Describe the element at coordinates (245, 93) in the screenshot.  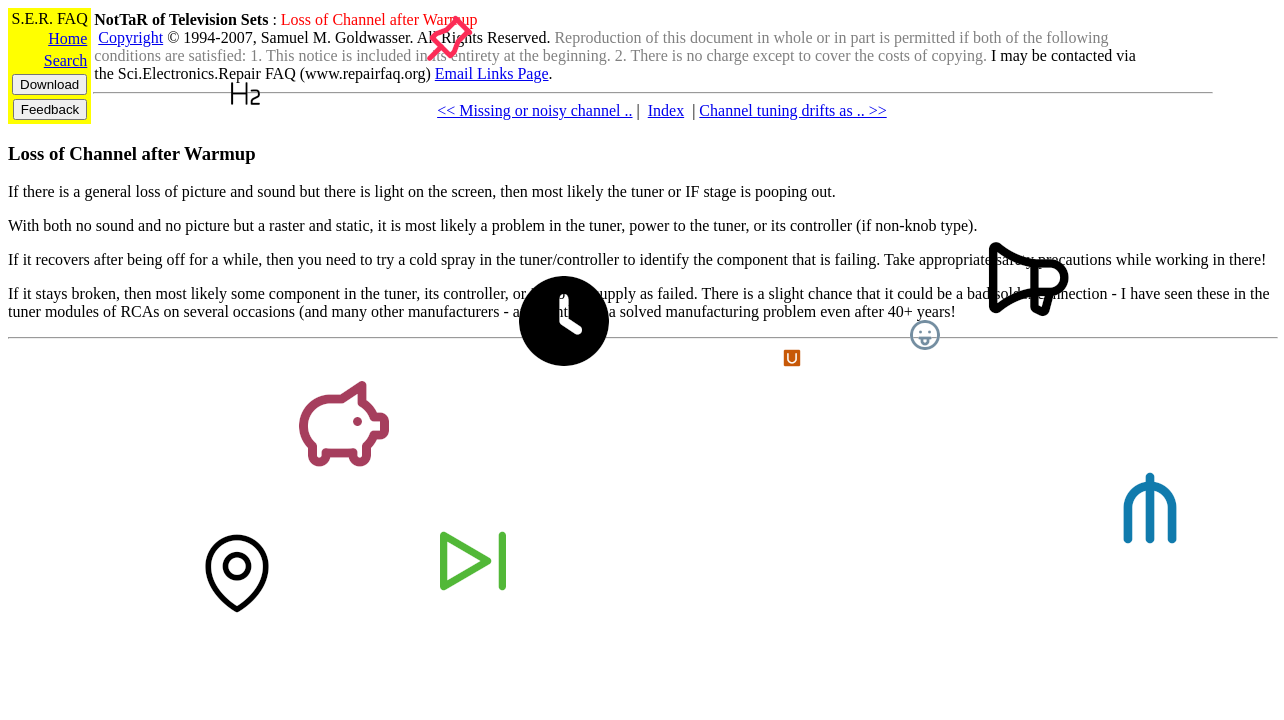
I see `format text as heading level 2` at that location.